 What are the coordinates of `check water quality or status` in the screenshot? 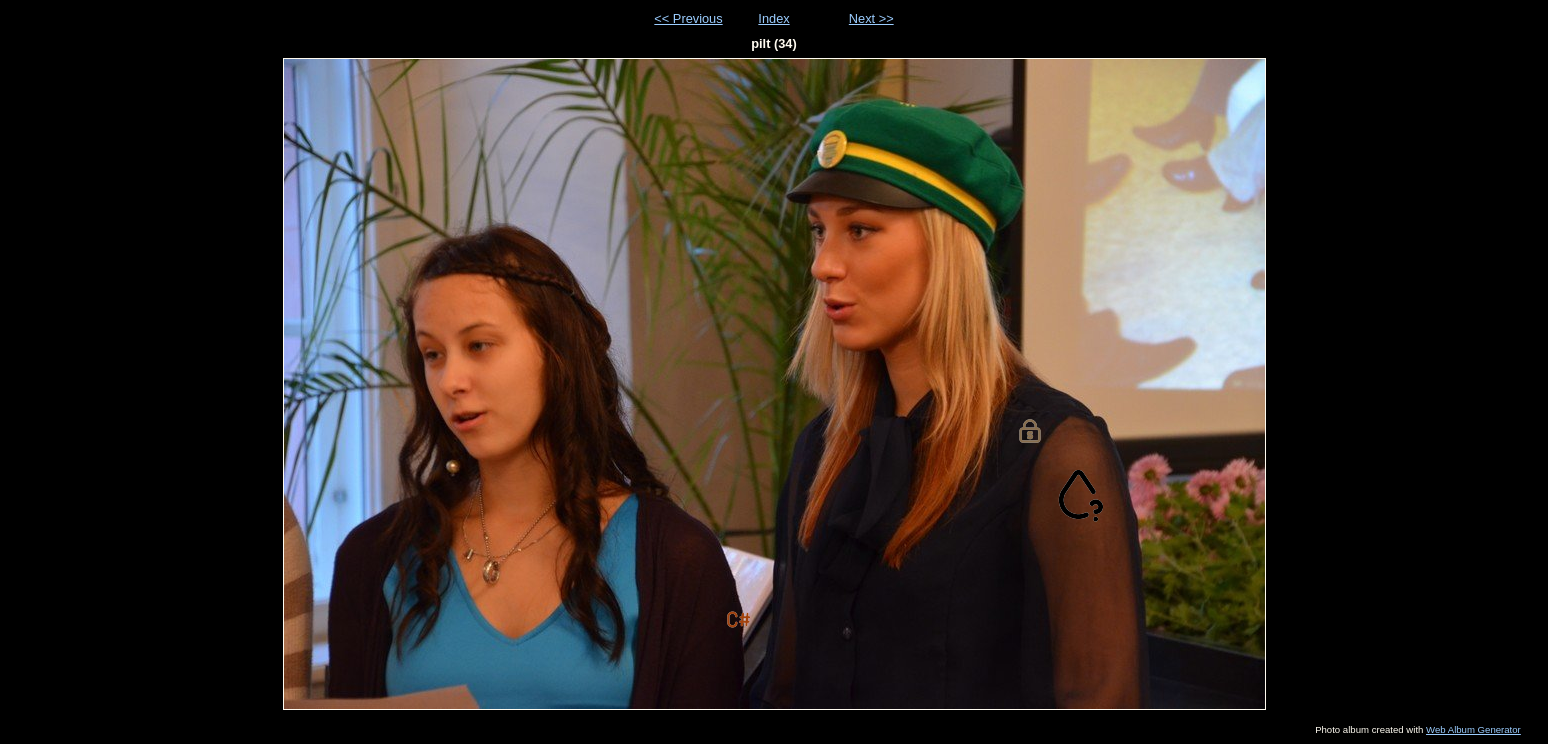 It's located at (1078, 494).